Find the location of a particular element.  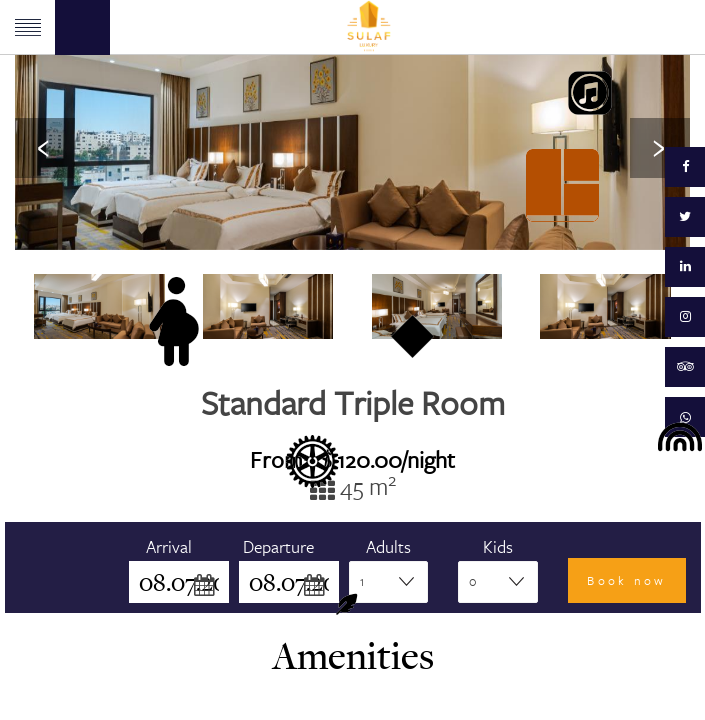

indicates LGBTQ+ pride or inclusivity features is located at coordinates (680, 438).